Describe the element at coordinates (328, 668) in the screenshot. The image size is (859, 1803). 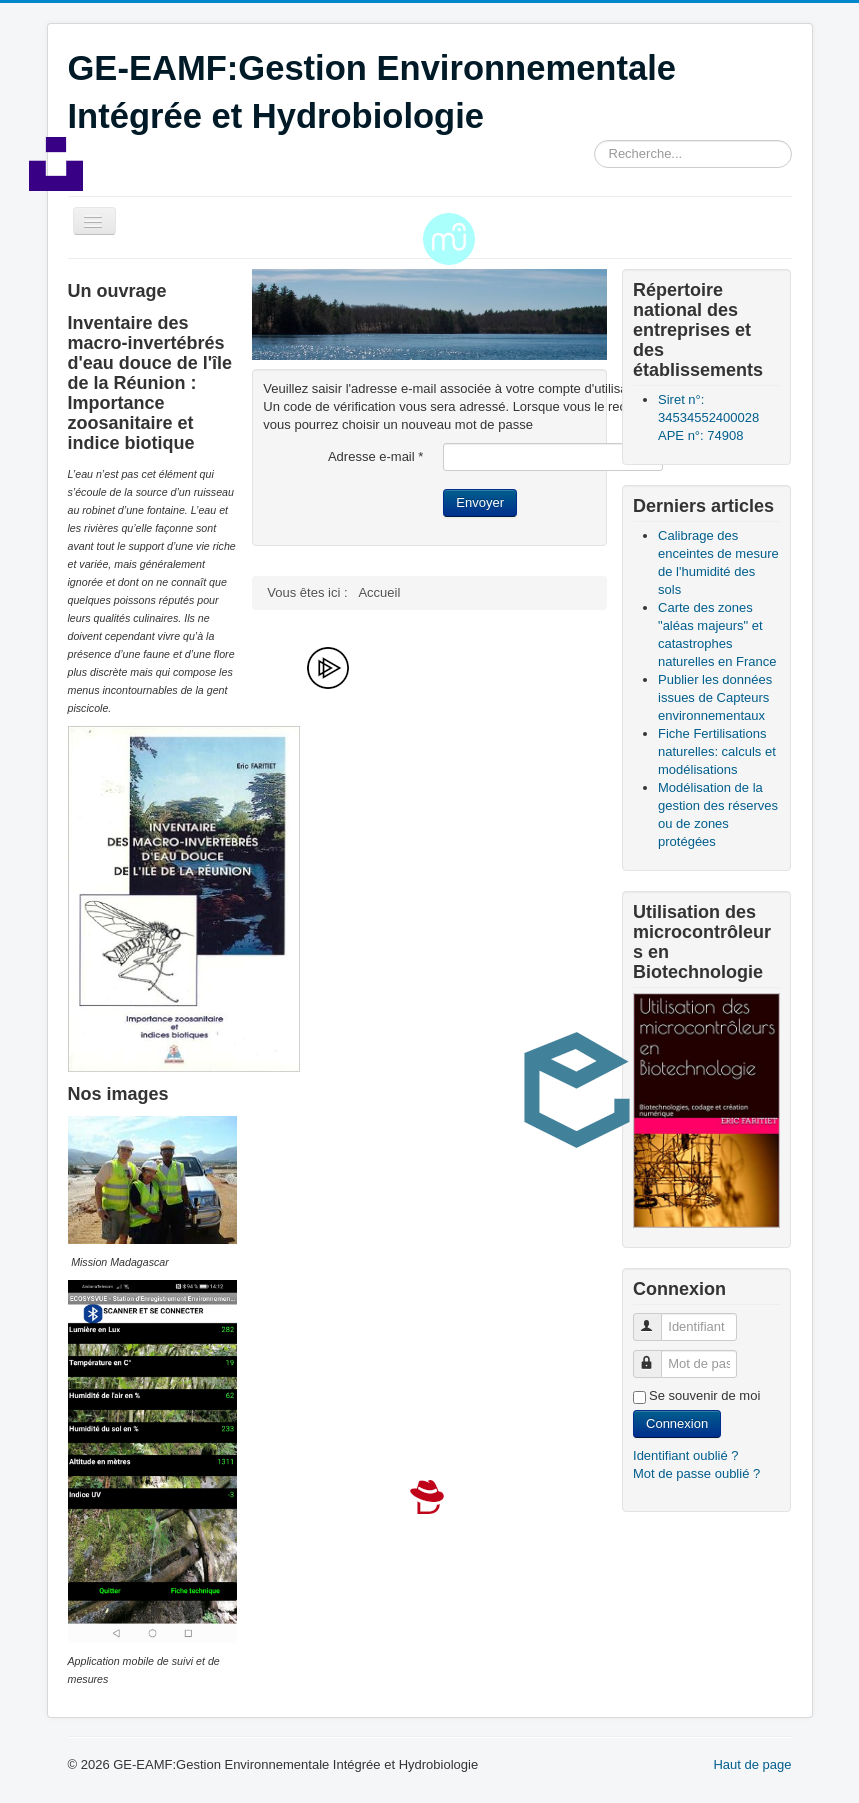
I see `open Pluralsight learning platform` at that location.